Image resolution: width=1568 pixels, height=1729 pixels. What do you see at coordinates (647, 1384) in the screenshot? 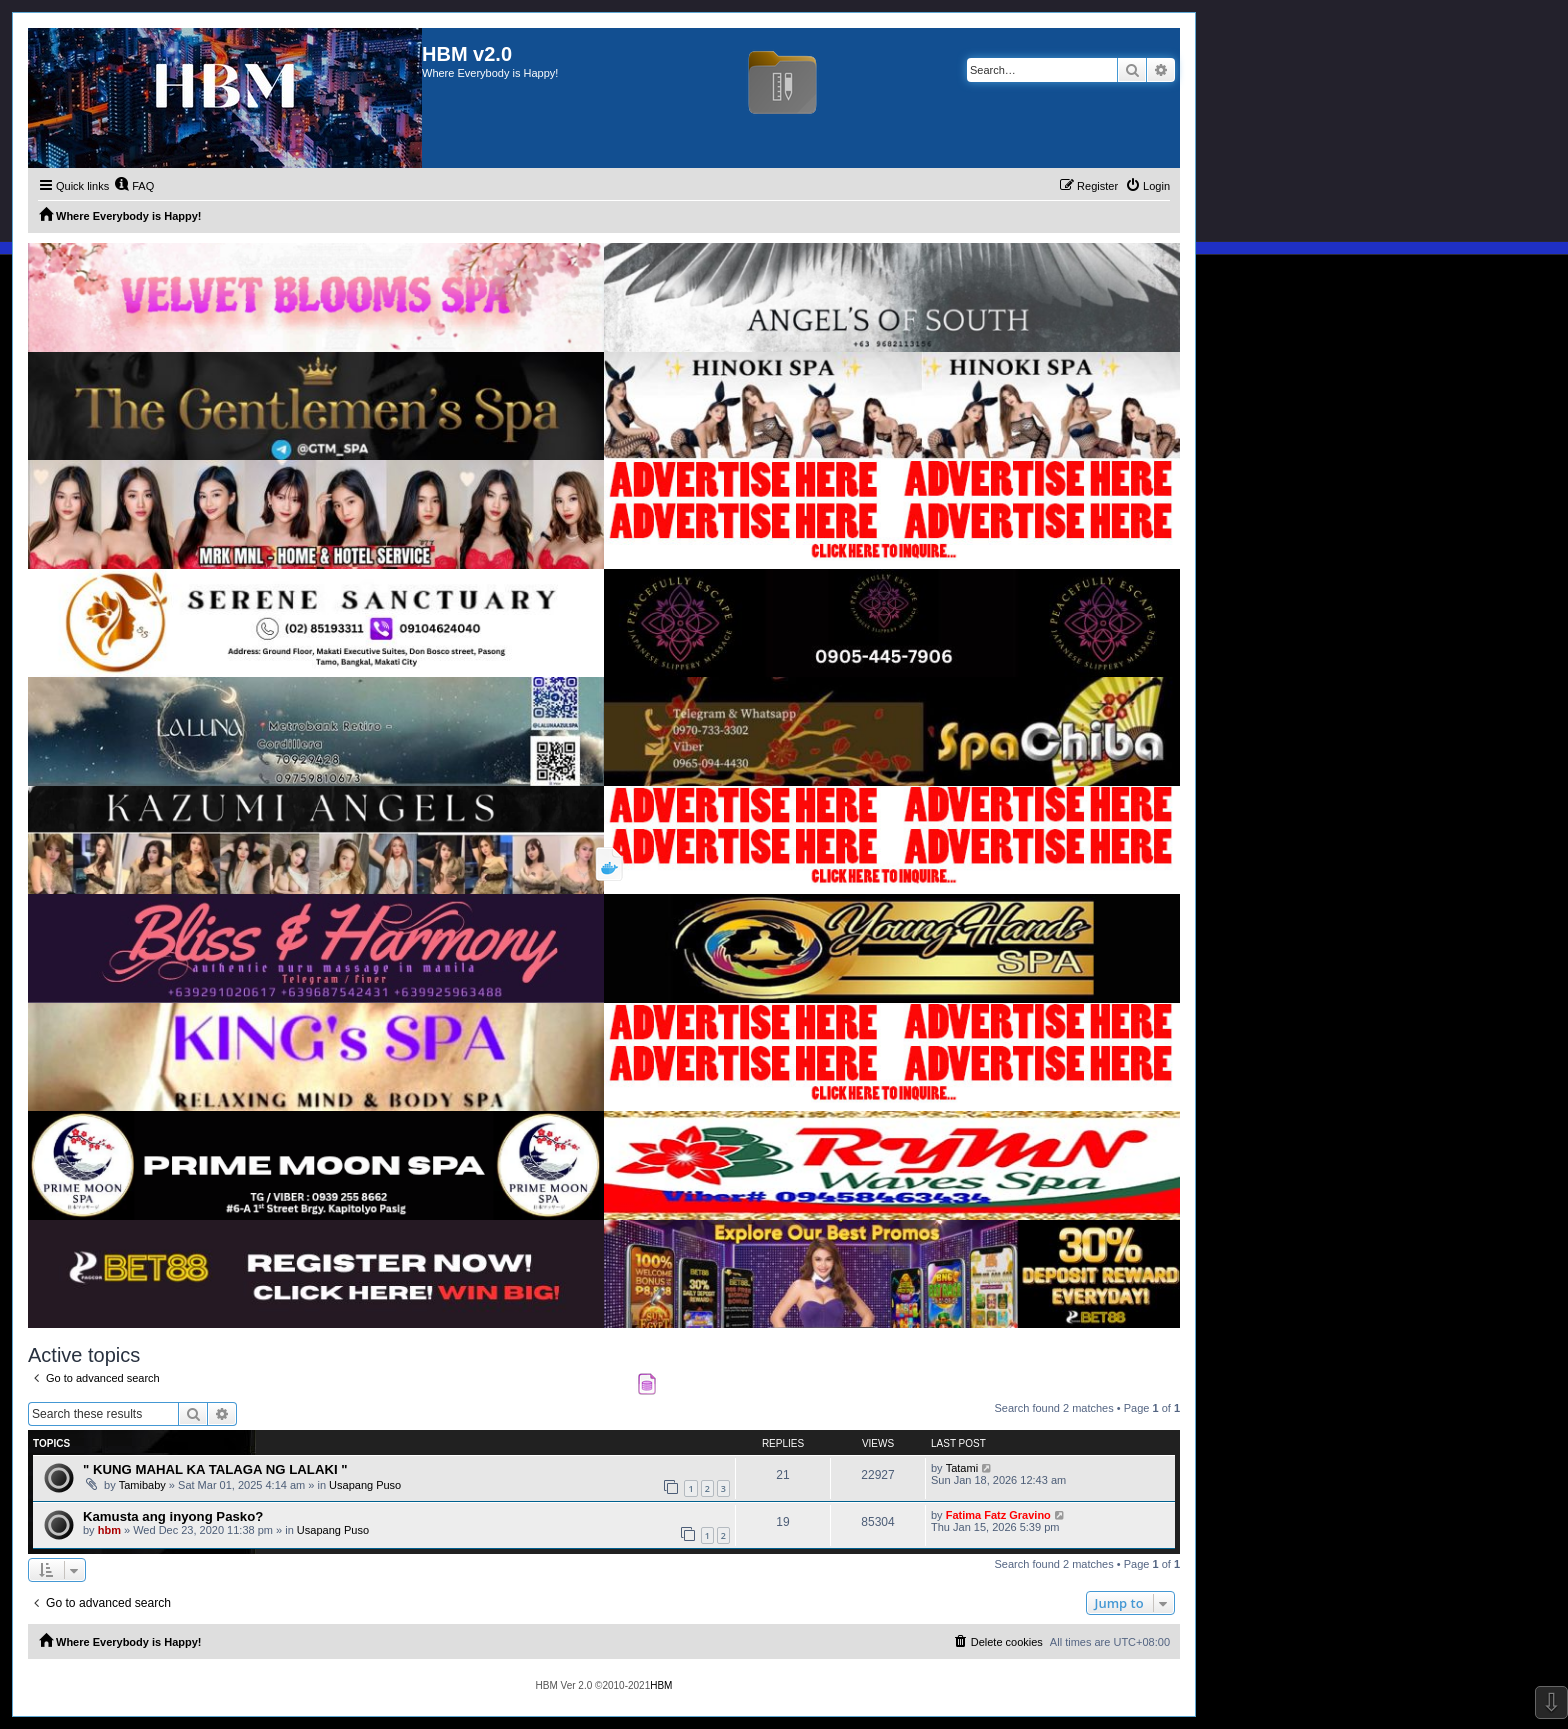
I see `libreoffice base database file` at bounding box center [647, 1384].